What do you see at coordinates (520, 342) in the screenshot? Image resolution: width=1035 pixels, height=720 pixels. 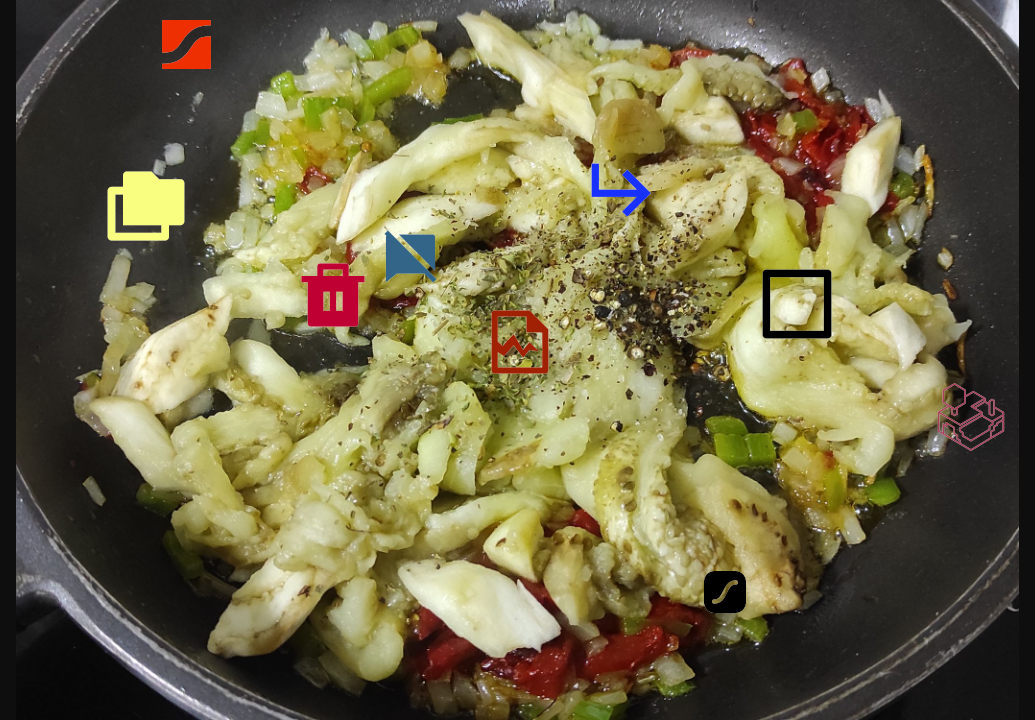 I see `indicates a corrupted or damaged file` at bounding box center [520, 342].